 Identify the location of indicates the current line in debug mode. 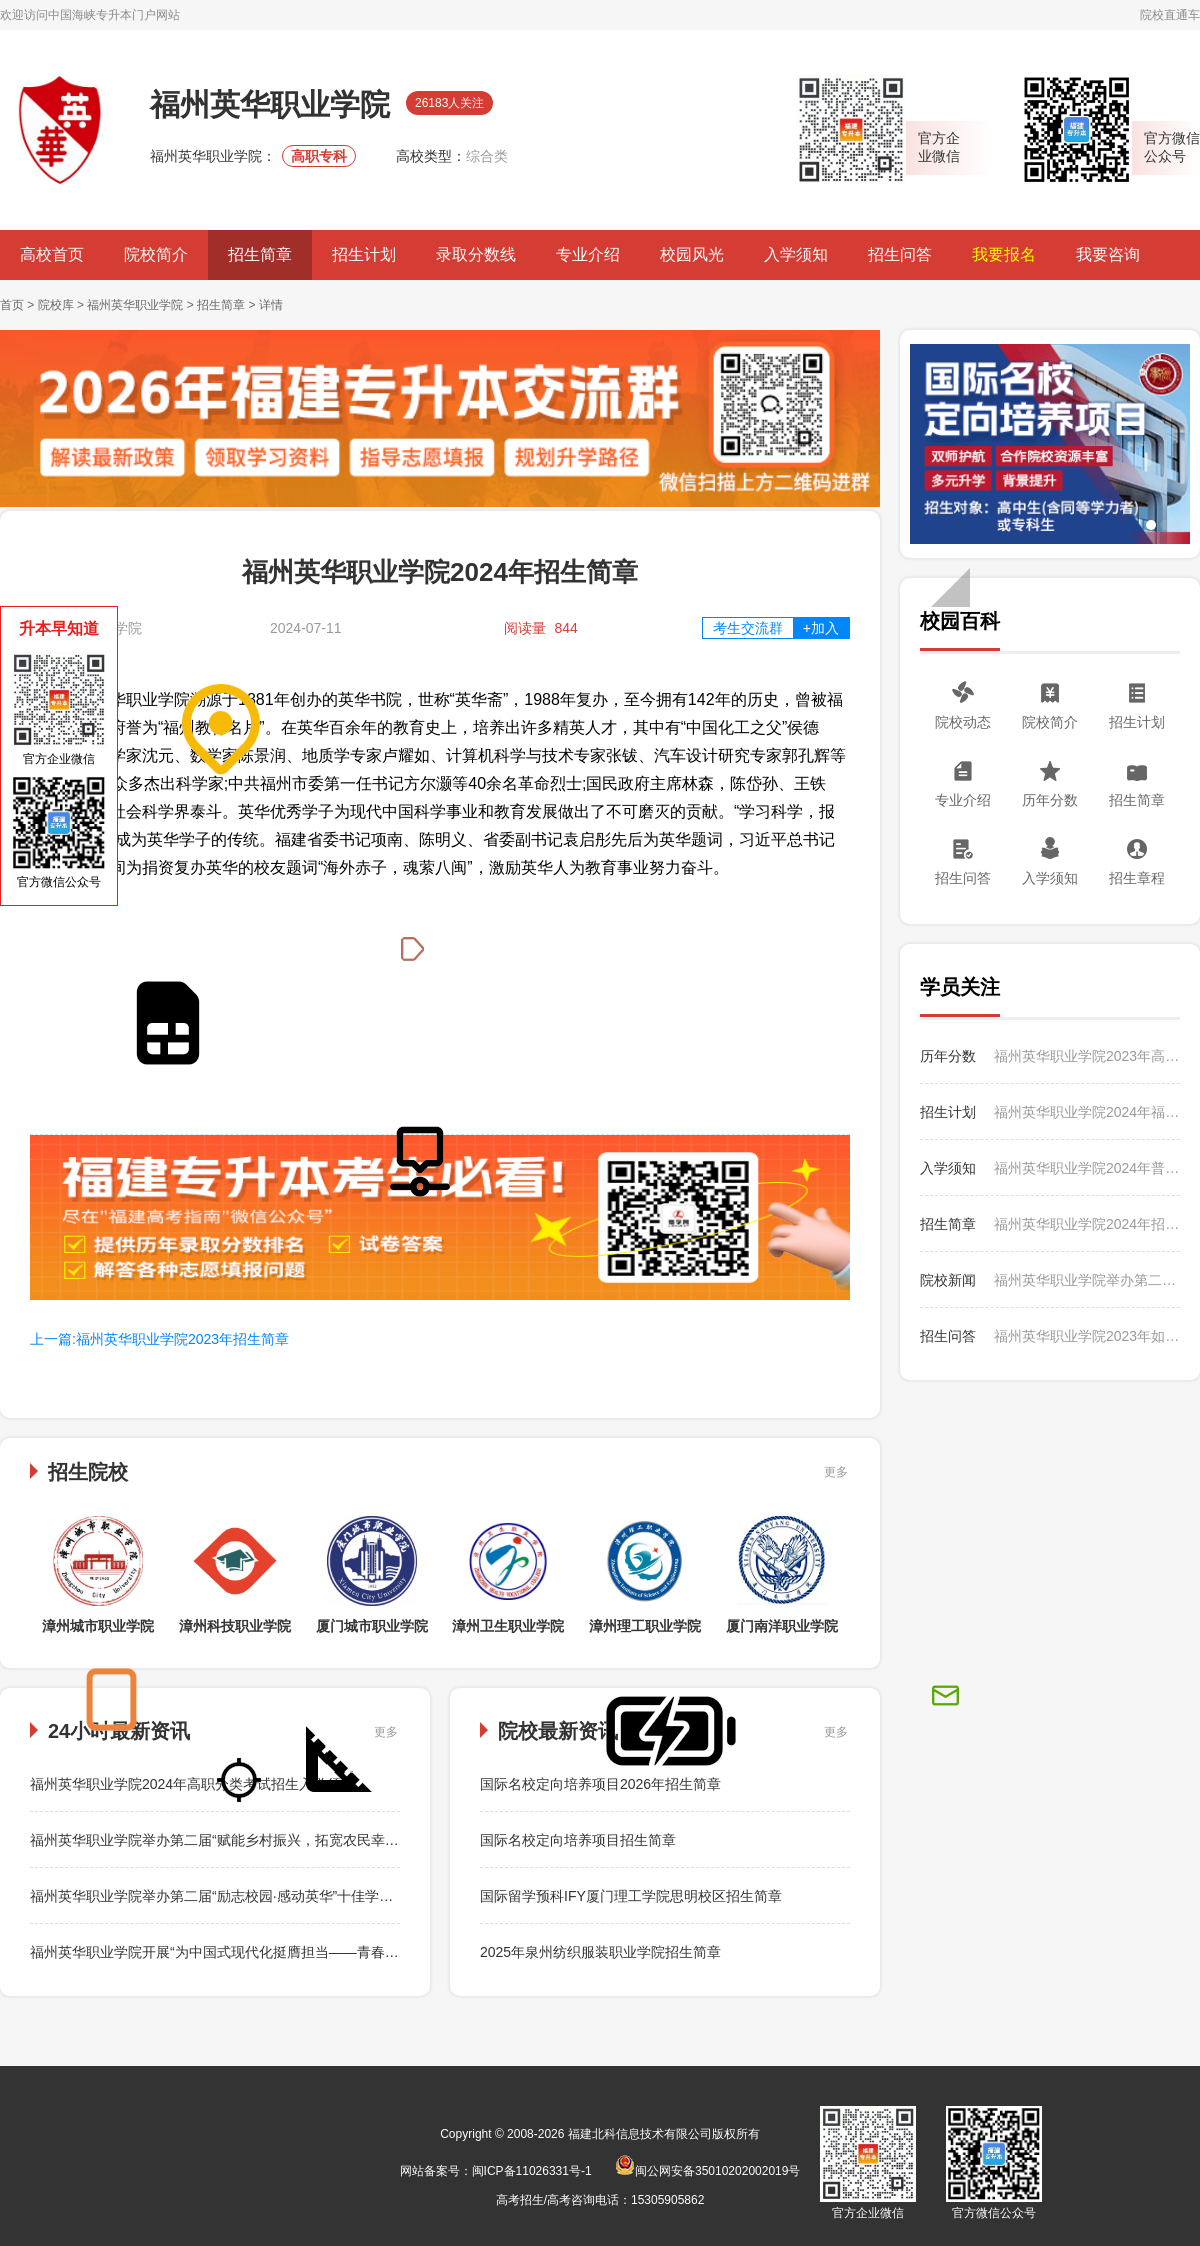
(411, 949).